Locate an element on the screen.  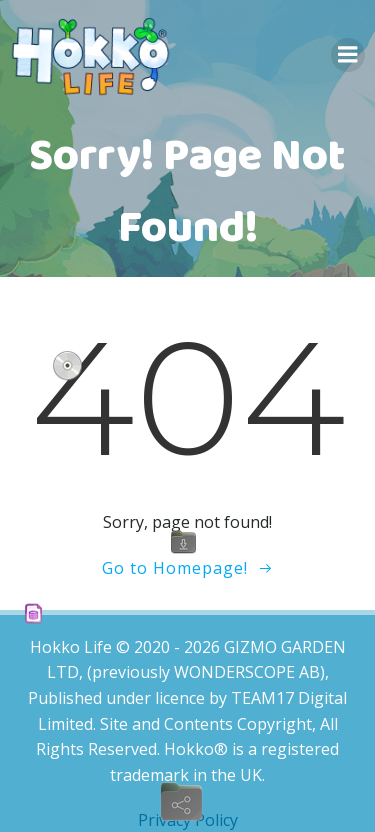
indicates a dvd-r disc drive or media is located at coordinates (67, 365).